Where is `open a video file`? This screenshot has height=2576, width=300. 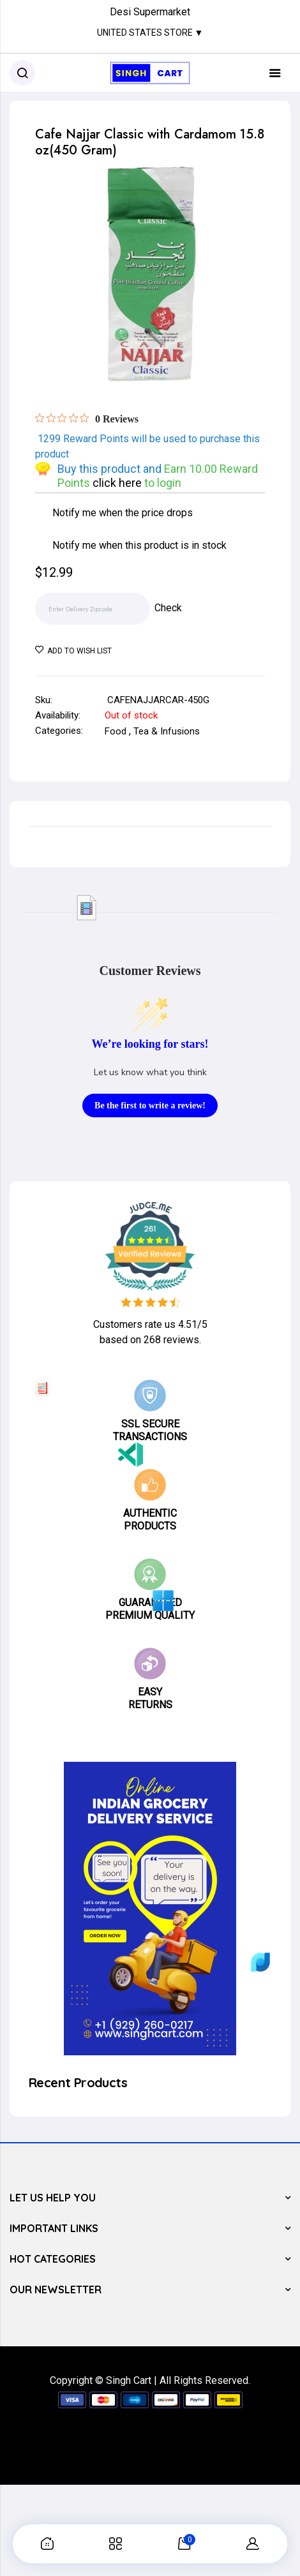
open a video file is located at coordinates (86, 907).